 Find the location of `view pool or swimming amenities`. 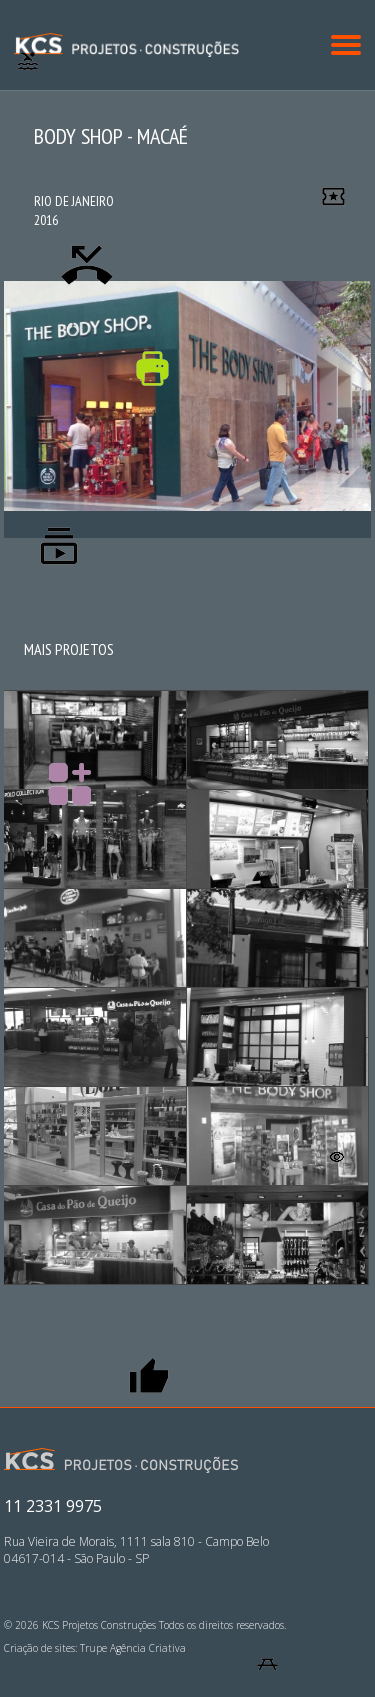

view pool or swimming amenities is located at coordinates (28, 61).